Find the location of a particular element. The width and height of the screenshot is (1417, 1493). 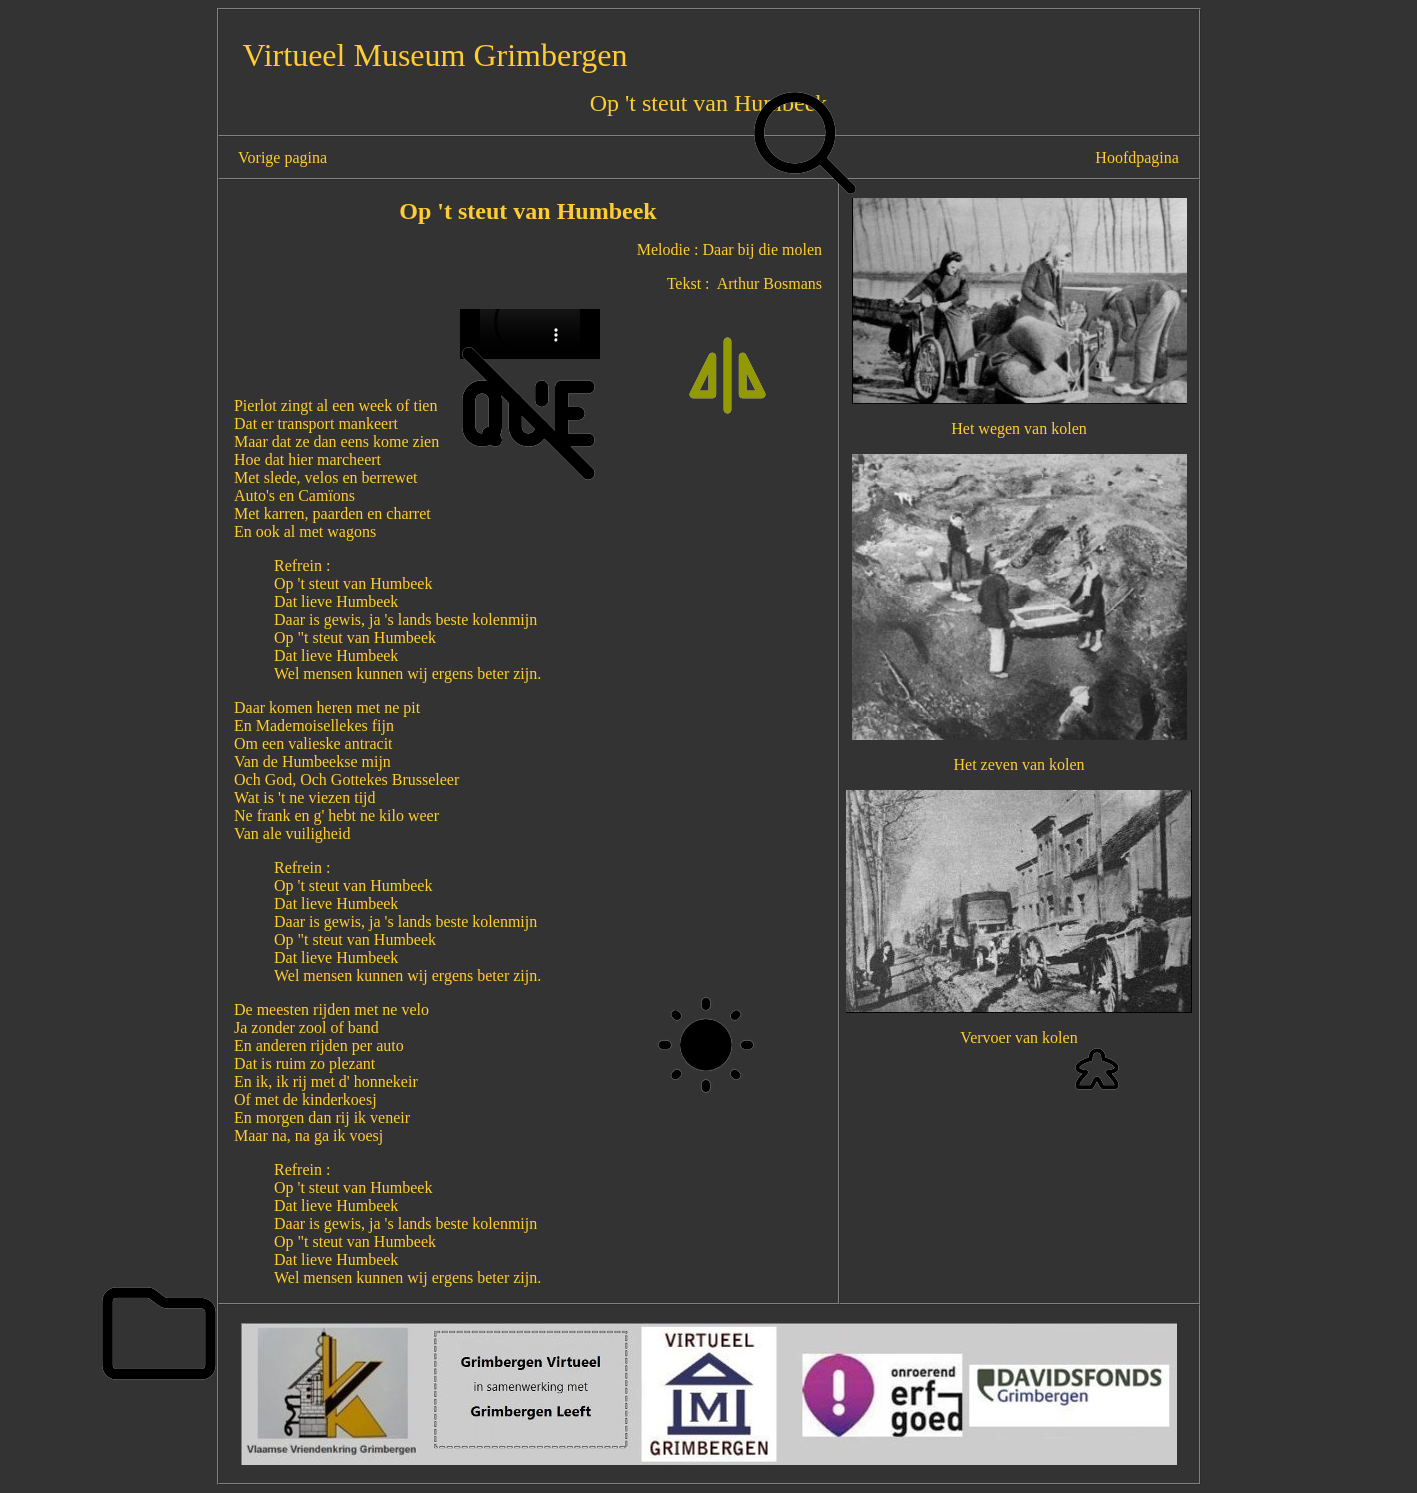

search for content or items is located at coordinates (805, 143).